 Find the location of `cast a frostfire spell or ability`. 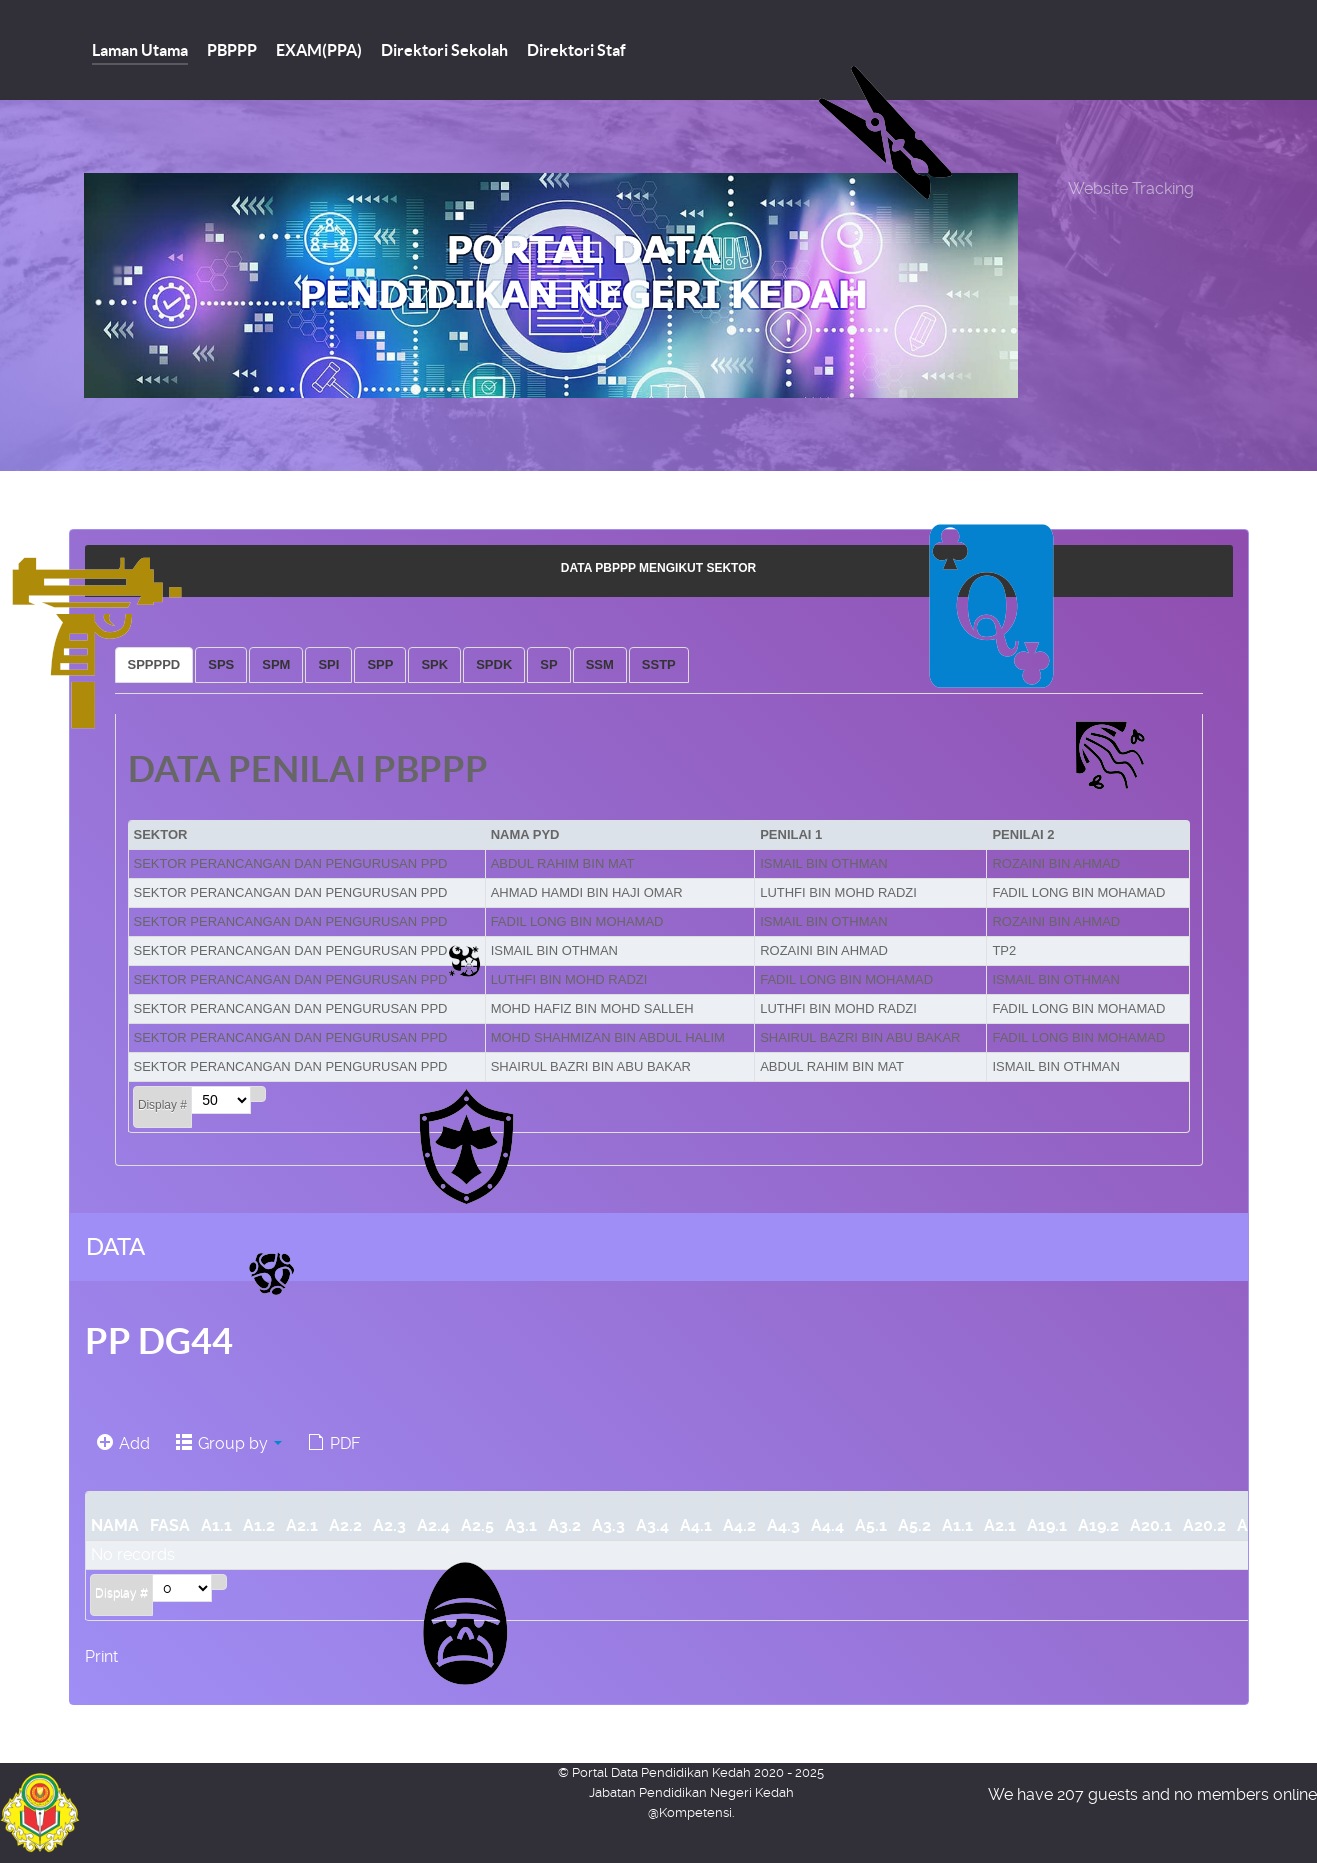

cast a frostfire spell or ability is located at coordinates (464, 961).